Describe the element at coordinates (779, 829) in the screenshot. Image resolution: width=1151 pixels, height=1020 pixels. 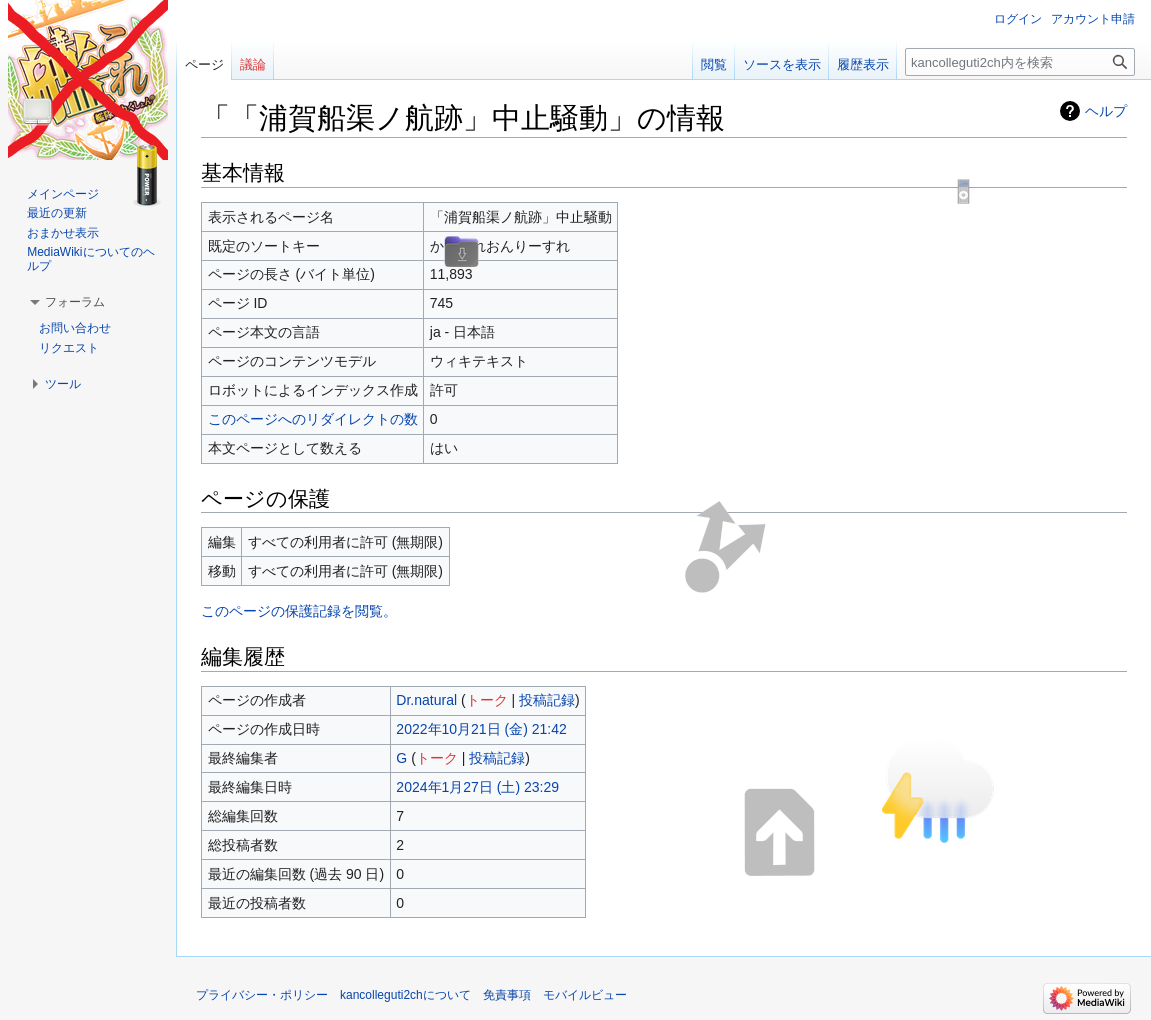
I see `send or share a document` at that location.